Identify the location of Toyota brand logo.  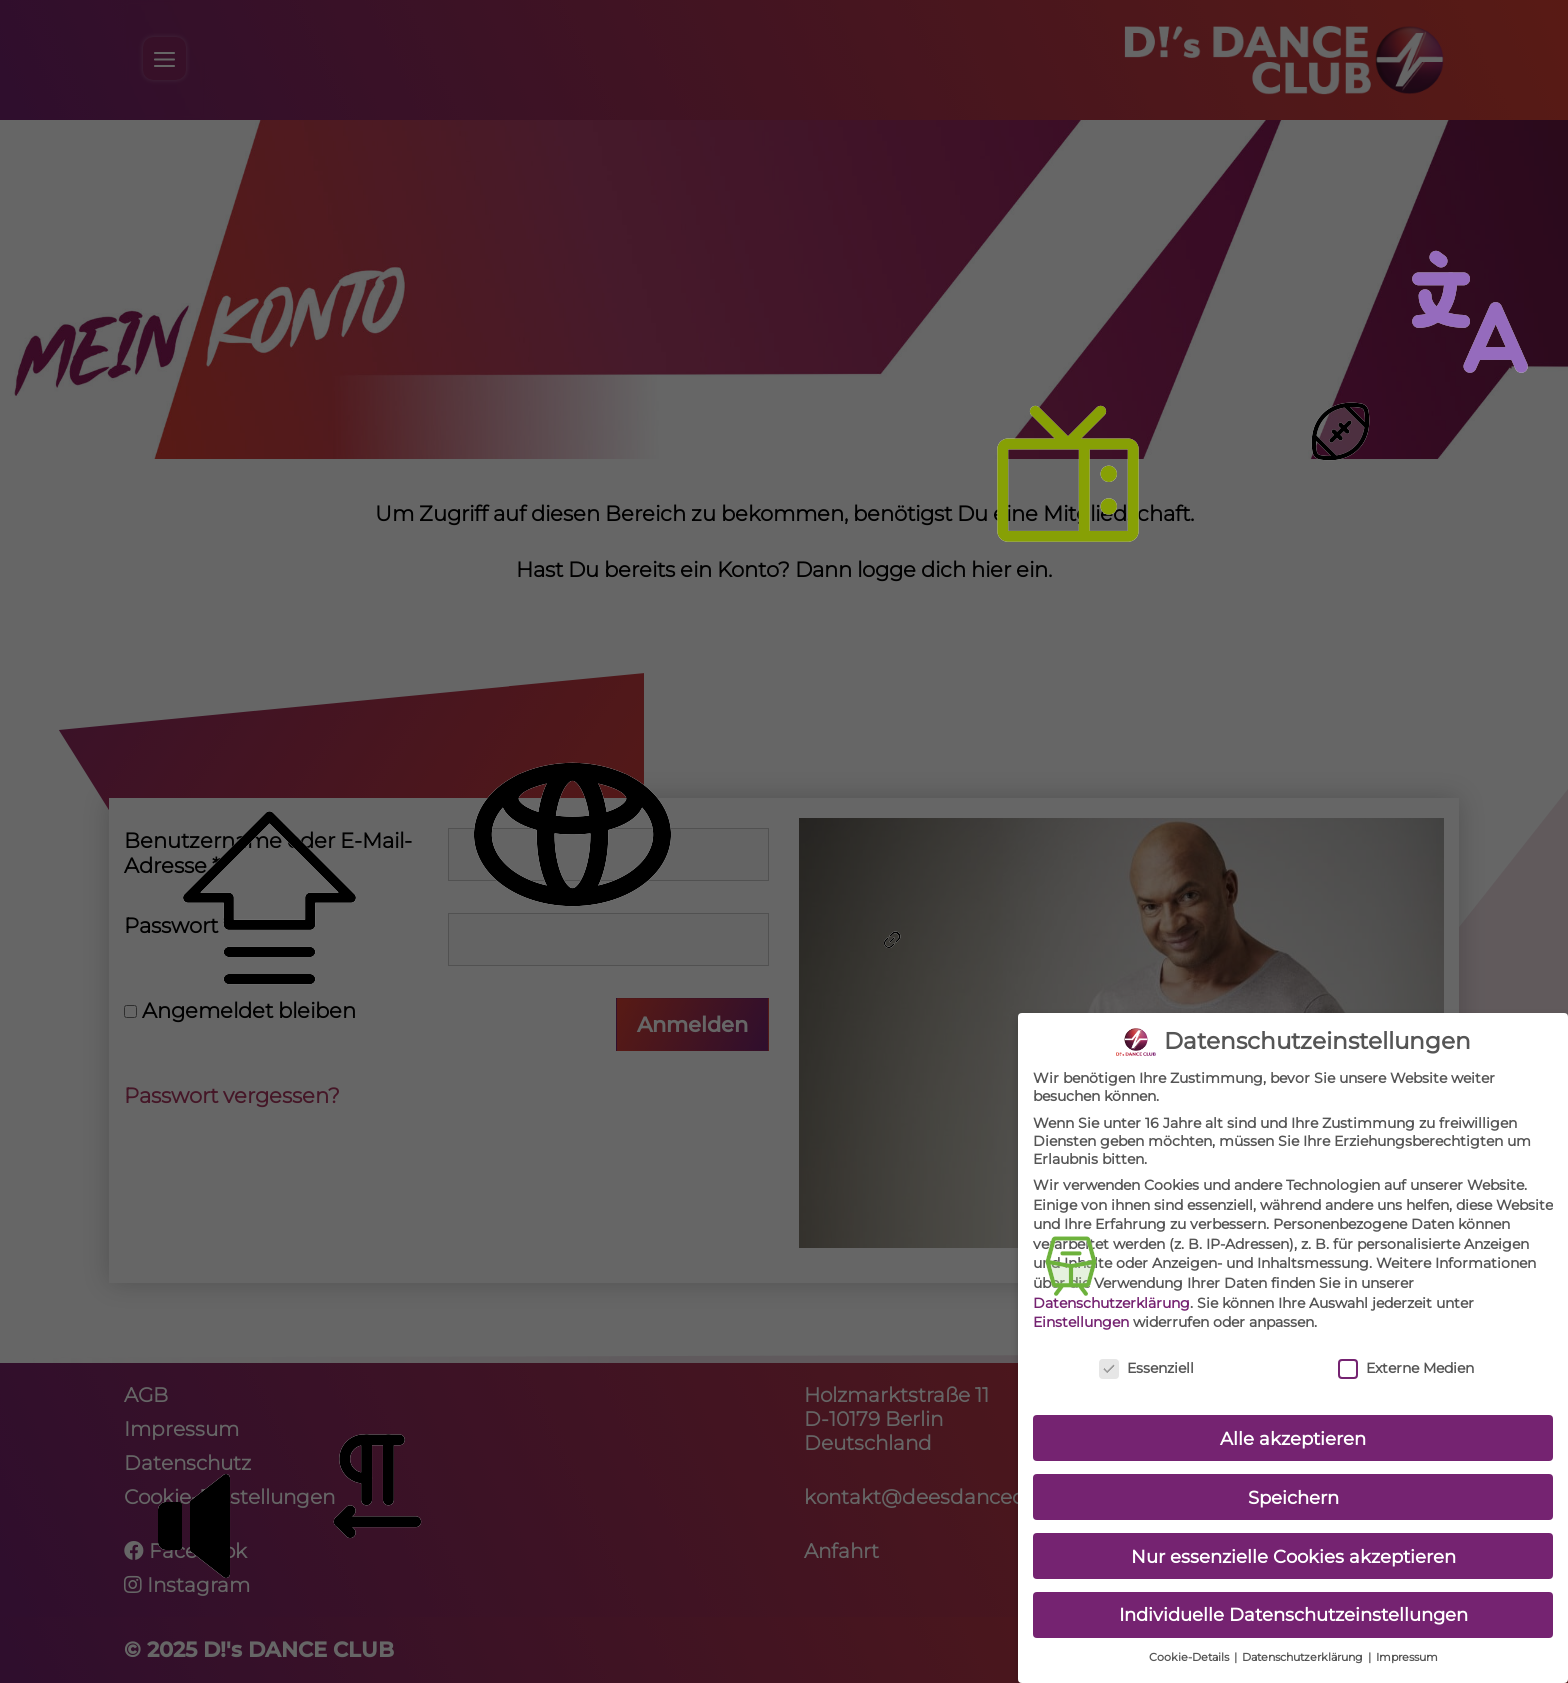
(572, 834).